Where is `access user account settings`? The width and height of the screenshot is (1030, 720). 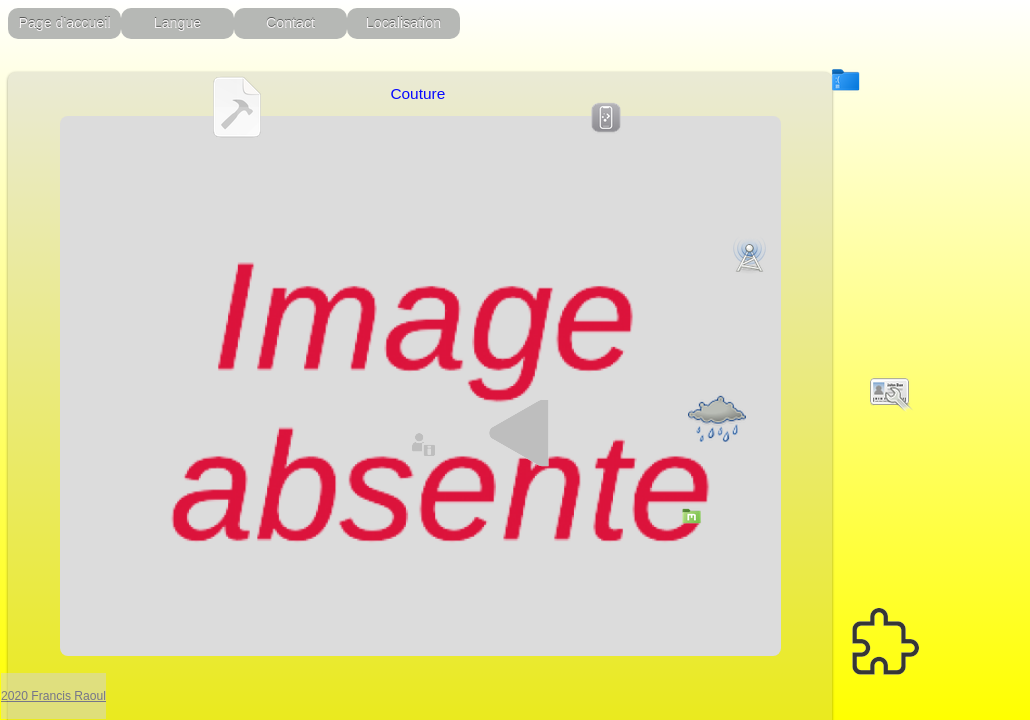
access user account settings is located at coordinates (889, 389).